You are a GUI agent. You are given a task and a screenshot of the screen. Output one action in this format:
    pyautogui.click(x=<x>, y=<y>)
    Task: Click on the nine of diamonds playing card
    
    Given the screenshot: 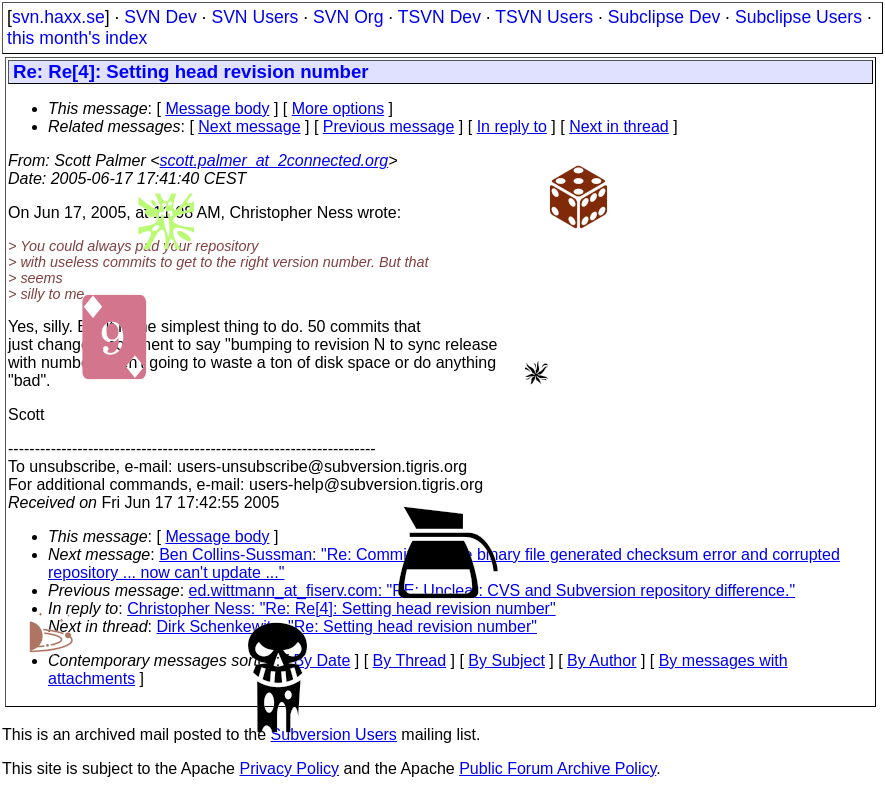 What is the action you would take?
    pyautogui.click(x=114, y=337)
    